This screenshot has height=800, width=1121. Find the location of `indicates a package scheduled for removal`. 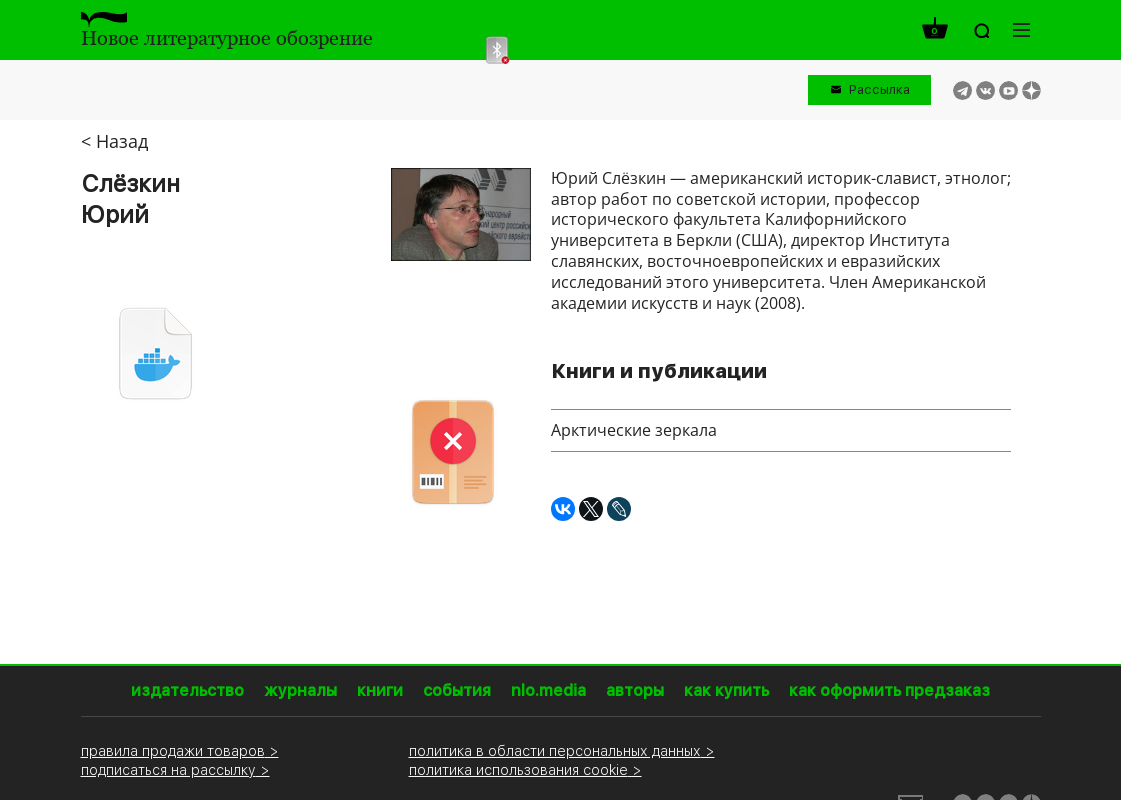

indicates a package scheduled for removal is located at coordinates (453, 452).